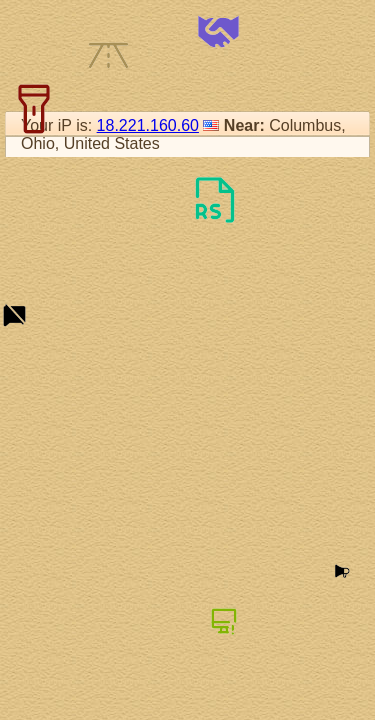 The width and height of the screenshot is (375, 720). What do you see at coordinates (108, 55) in the screenshot?
I see `view directions or navigation` at bounding box center [108, 55].